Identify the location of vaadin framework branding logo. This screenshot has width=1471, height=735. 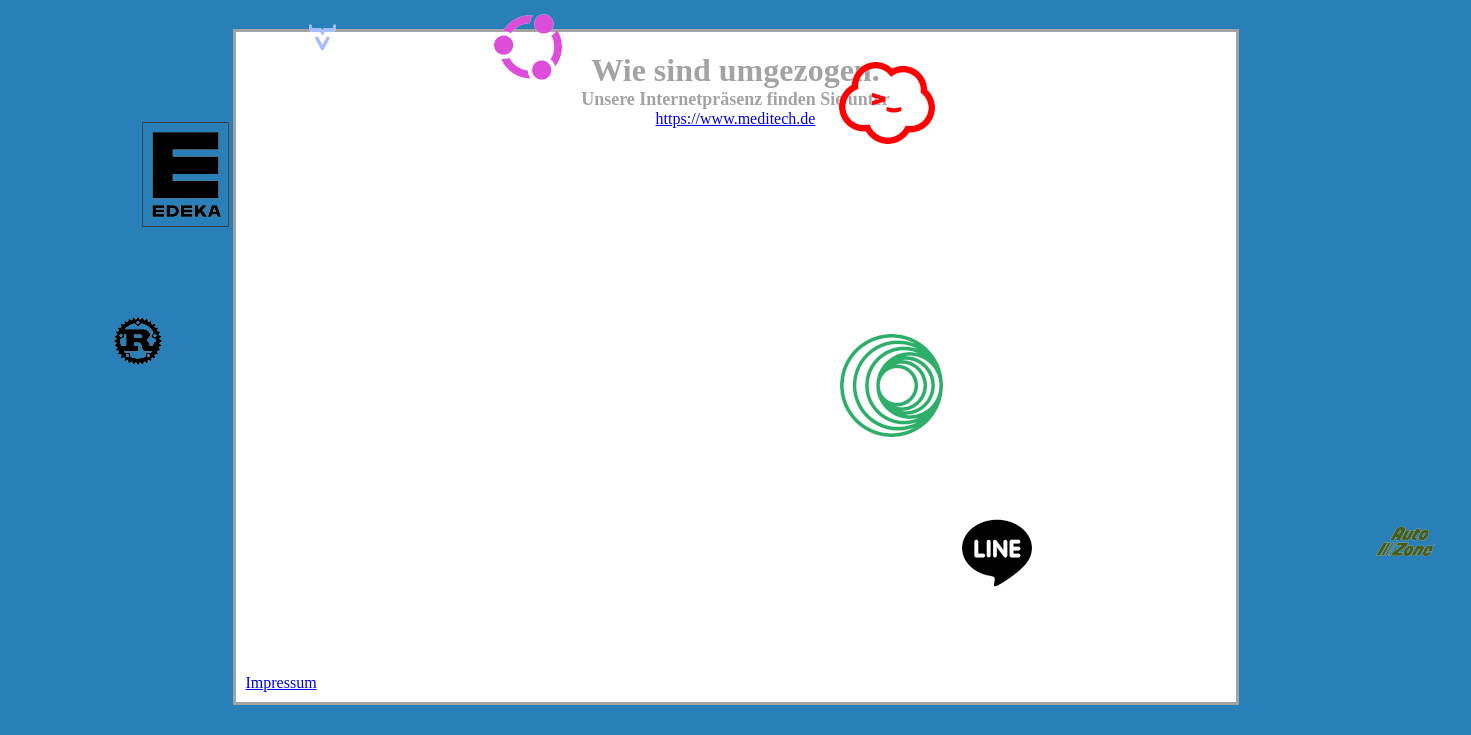
(322, 37).